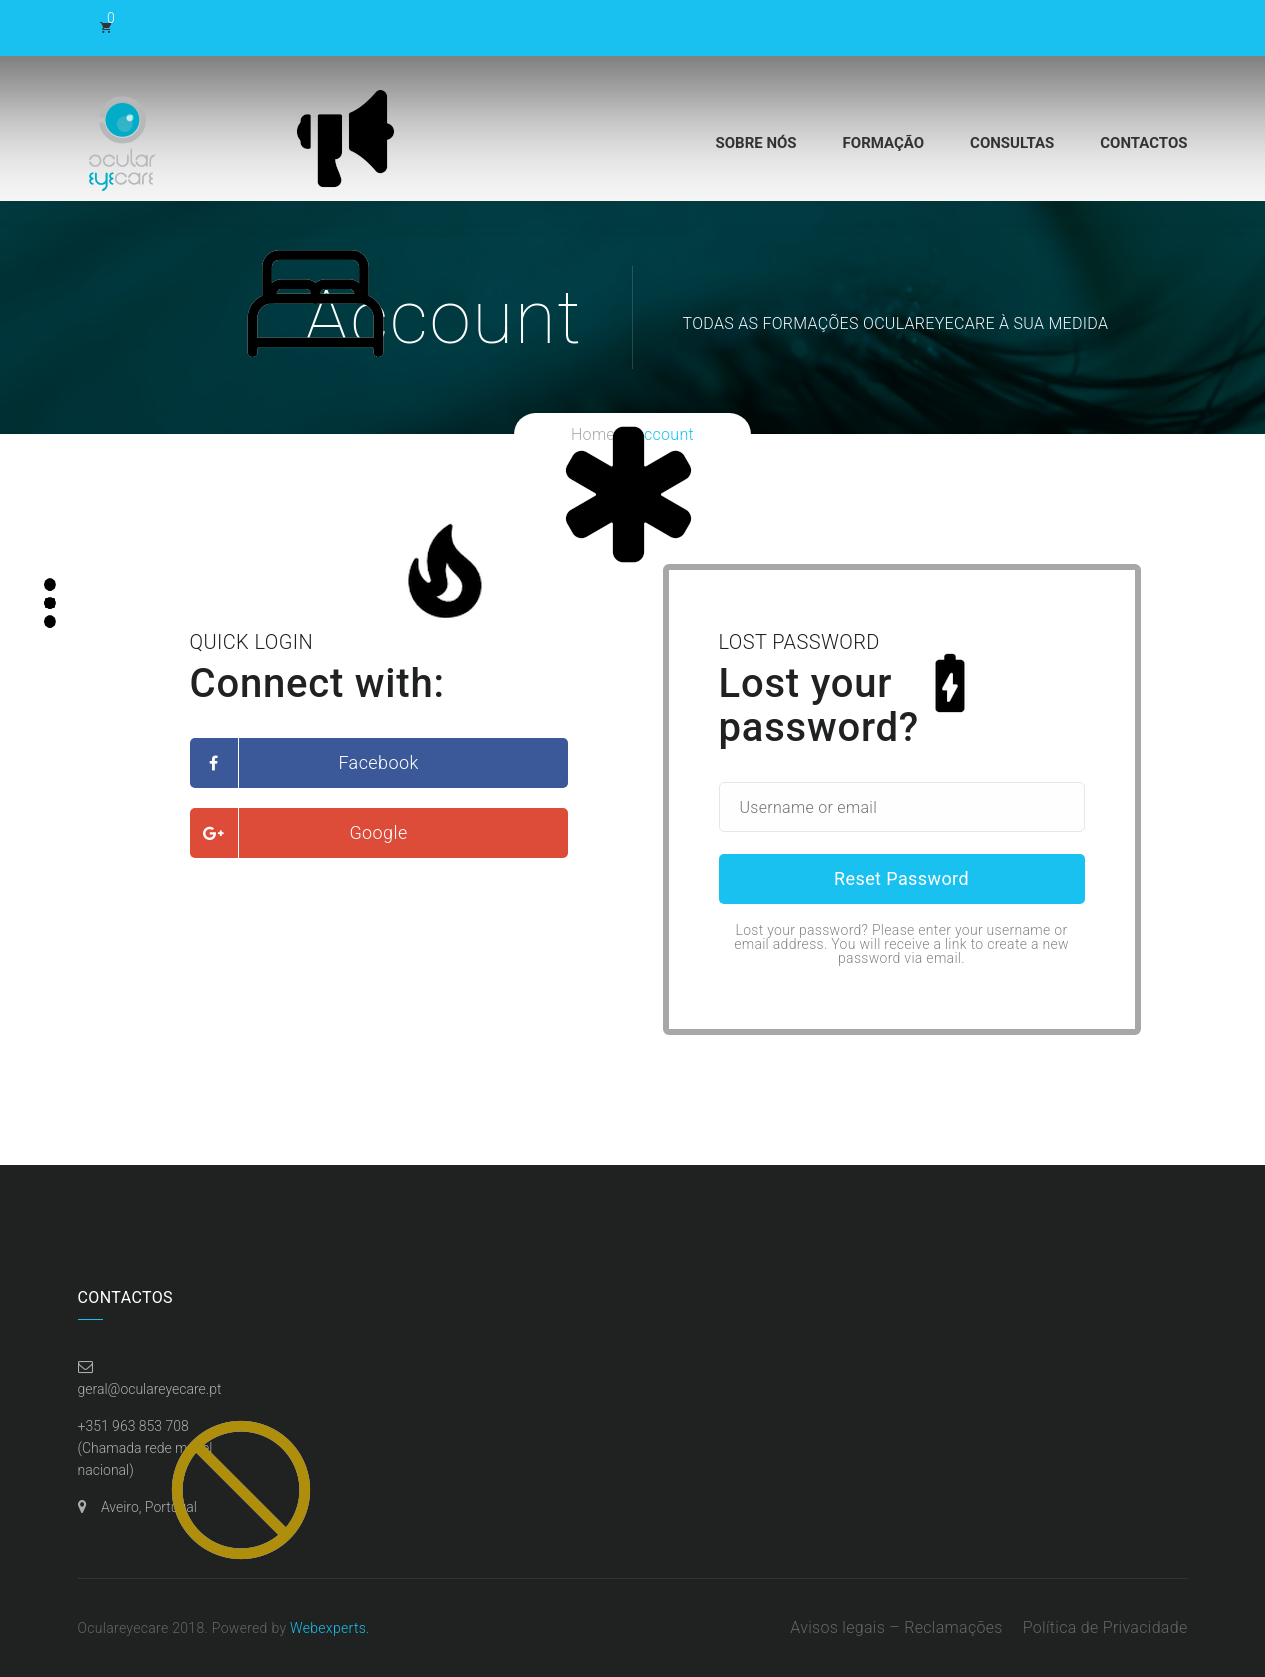 Image resolution: width=1265 pixels, height=1677 pixels. Describe the element at coordinates (241, 1490) in the screenshot. I see `indicates a blocked or prohibited action` at that location.